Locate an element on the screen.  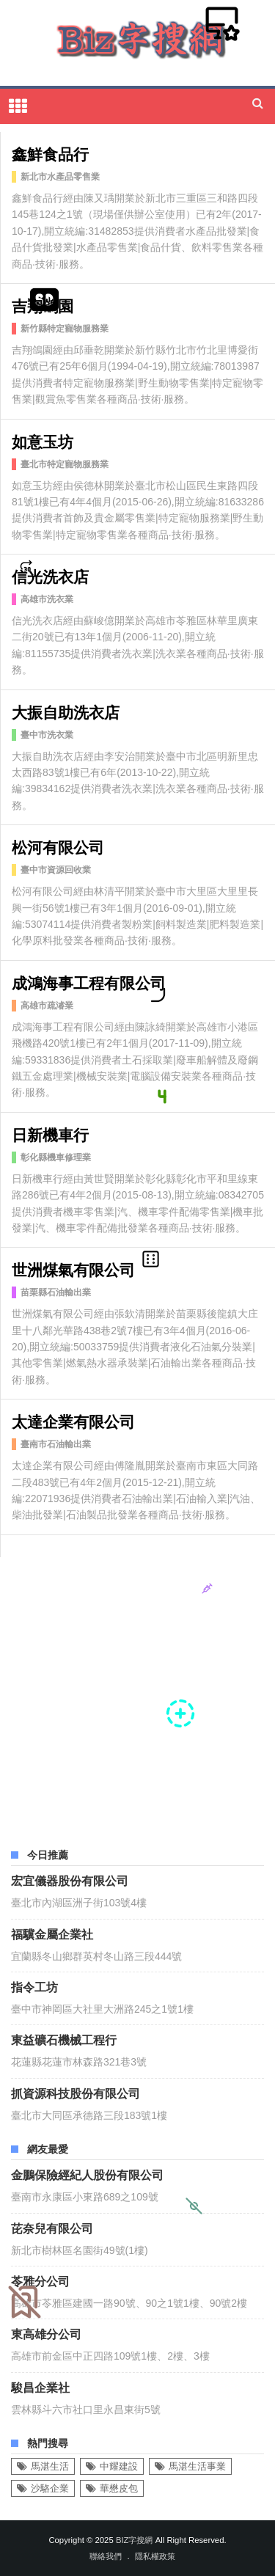
skip forward 30 seconds is located at coordinates (26, 566).